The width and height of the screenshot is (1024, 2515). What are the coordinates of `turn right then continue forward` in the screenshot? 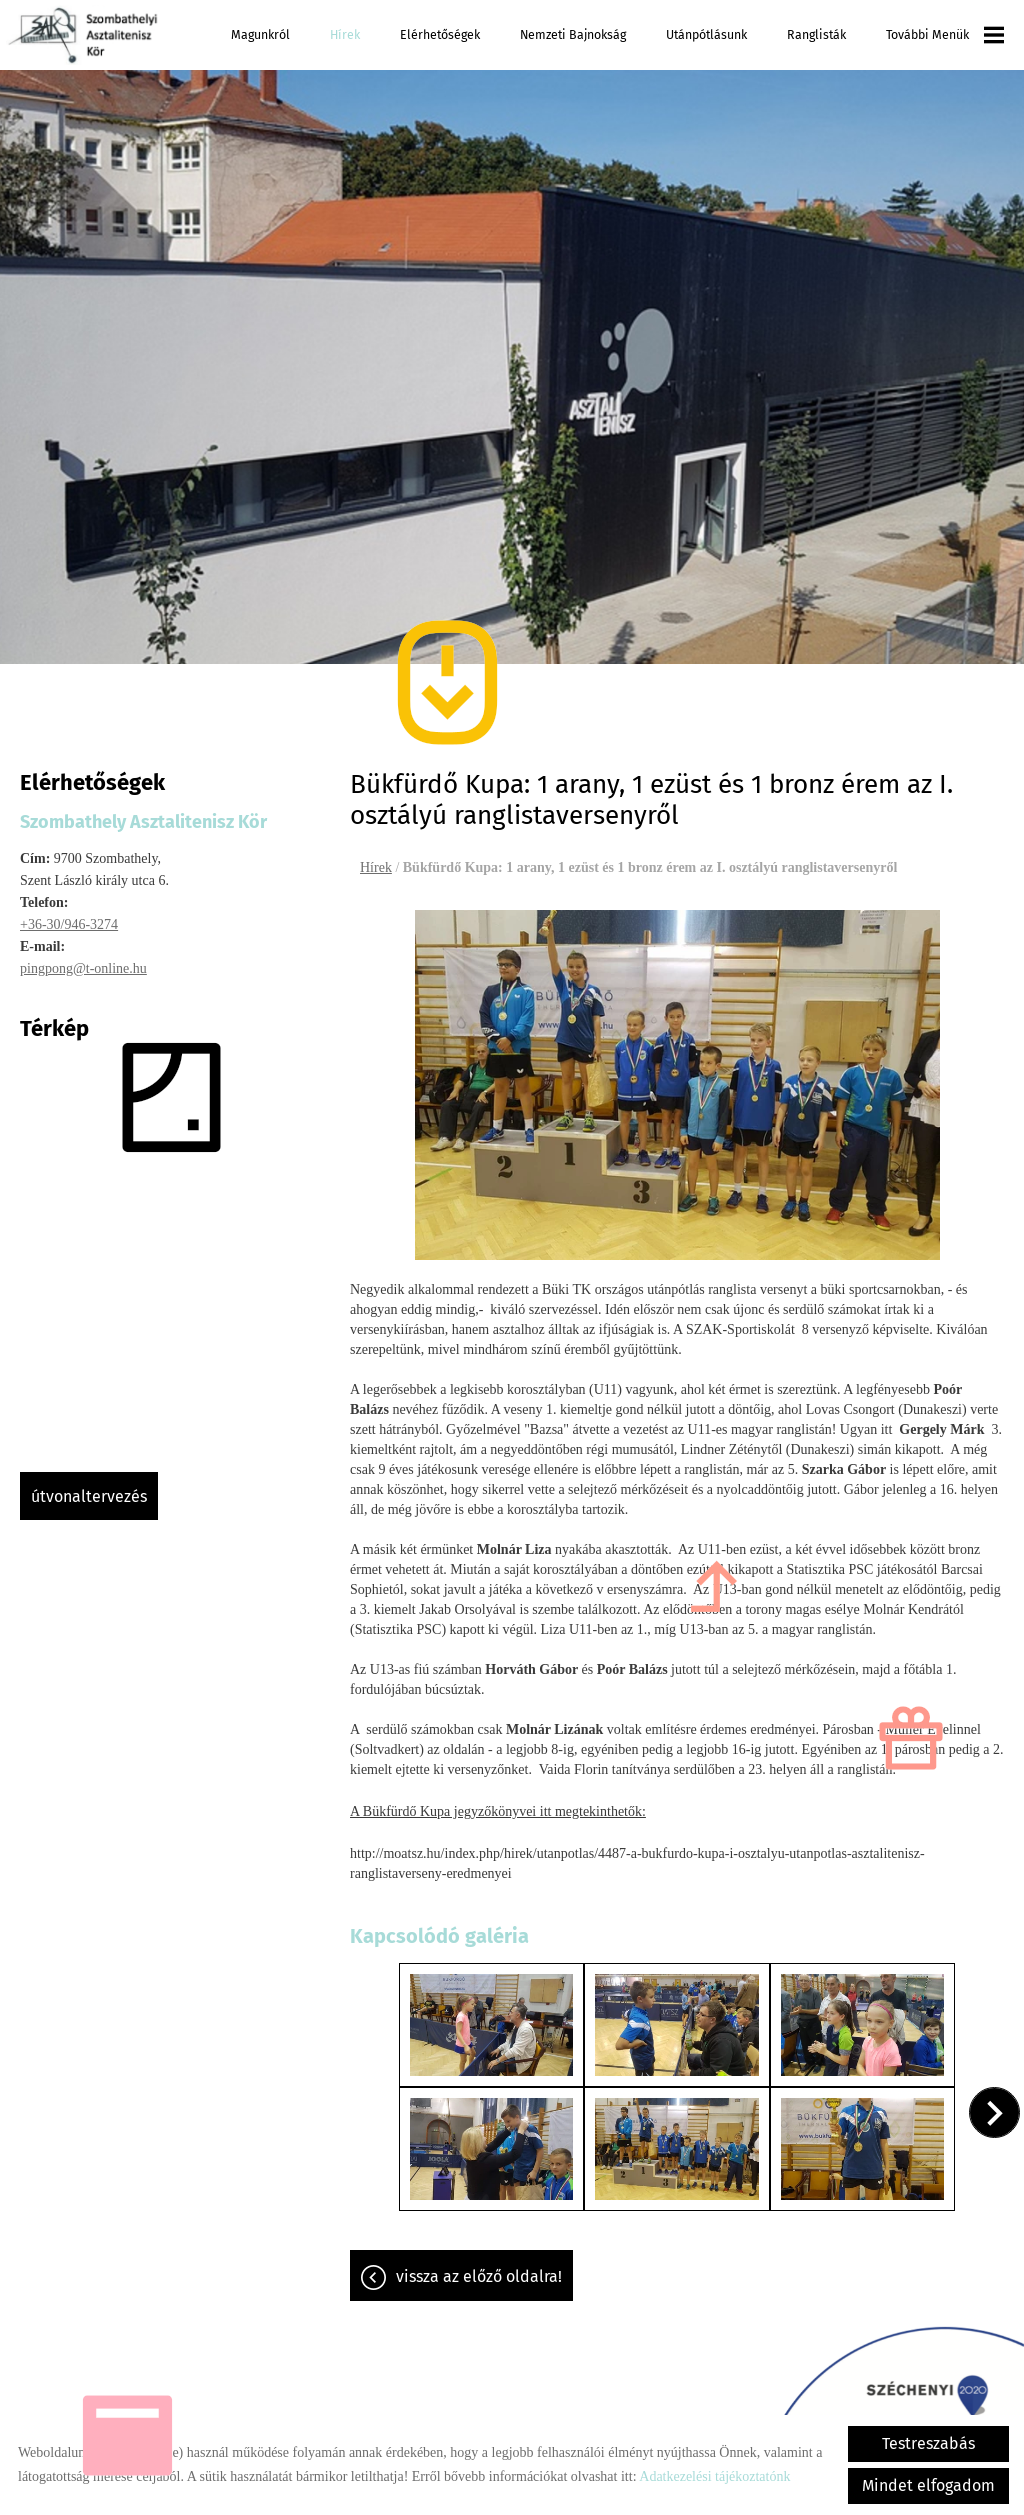 It's located at (713, 1589).